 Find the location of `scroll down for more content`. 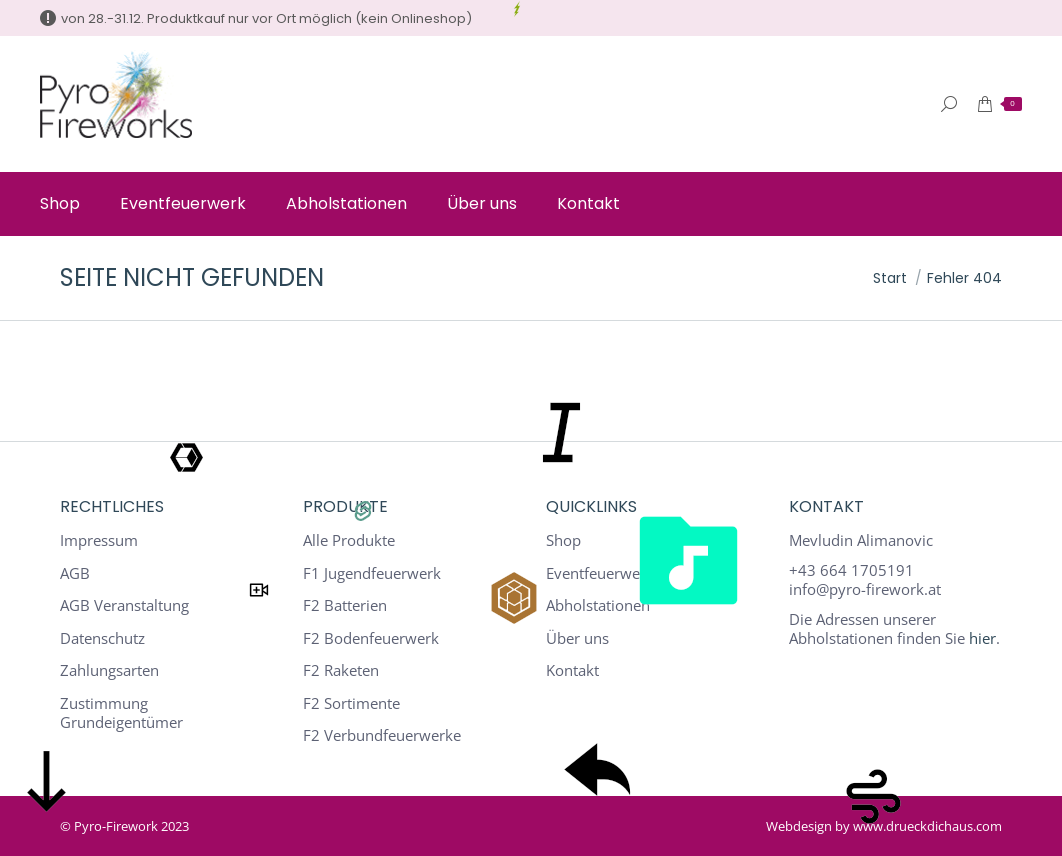

scroll down for more content is located at coordinates (46, 781).